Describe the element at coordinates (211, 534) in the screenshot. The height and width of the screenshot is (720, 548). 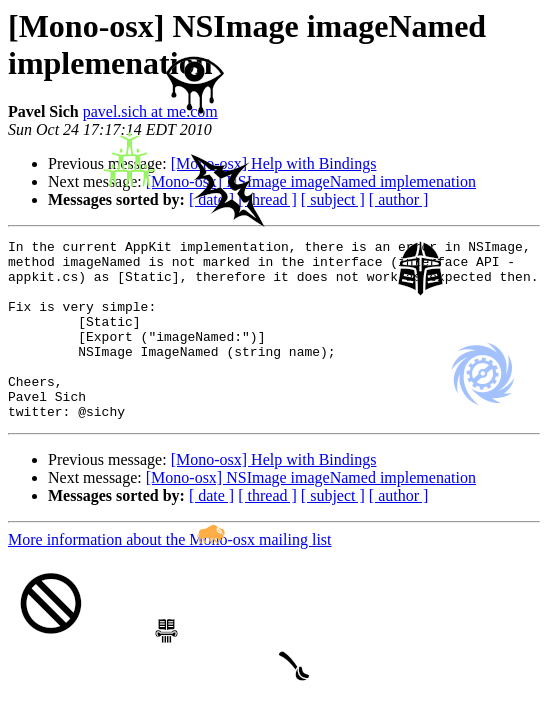
I see `wildlife or nature category indicator` at that location.